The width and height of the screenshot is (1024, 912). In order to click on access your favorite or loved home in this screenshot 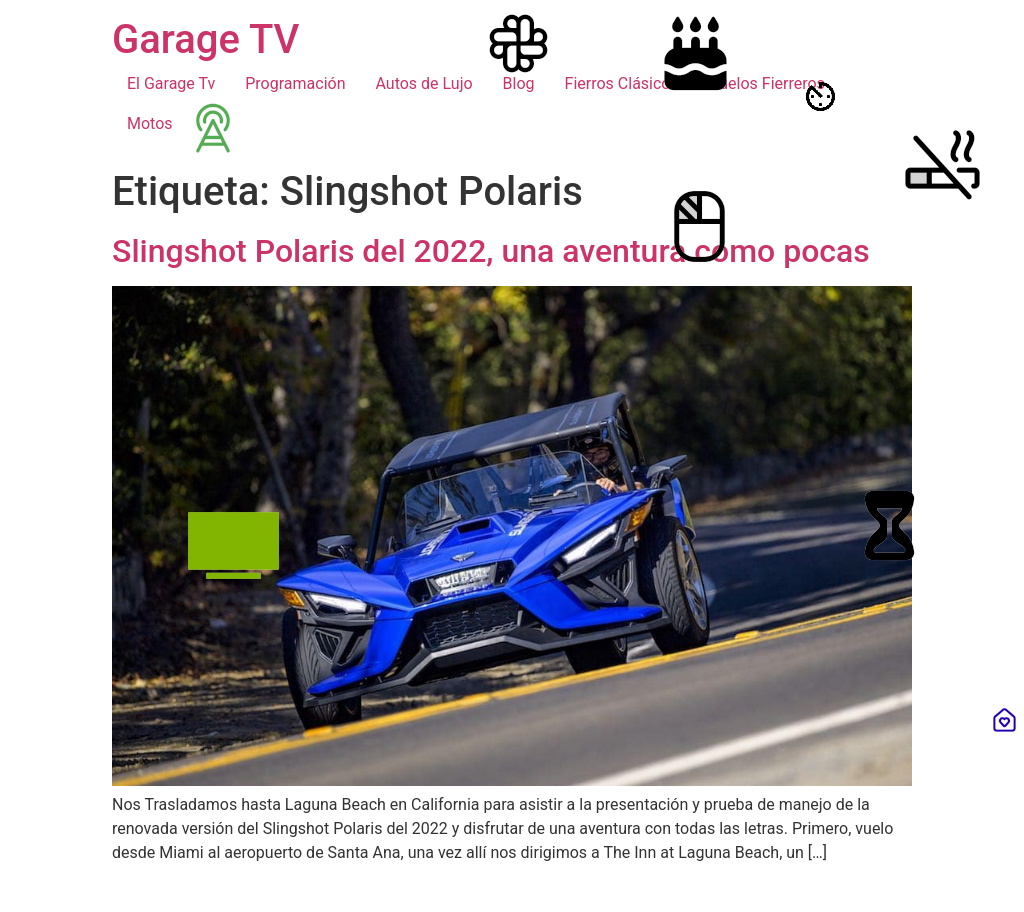, I will do `click(1004, 720)`.